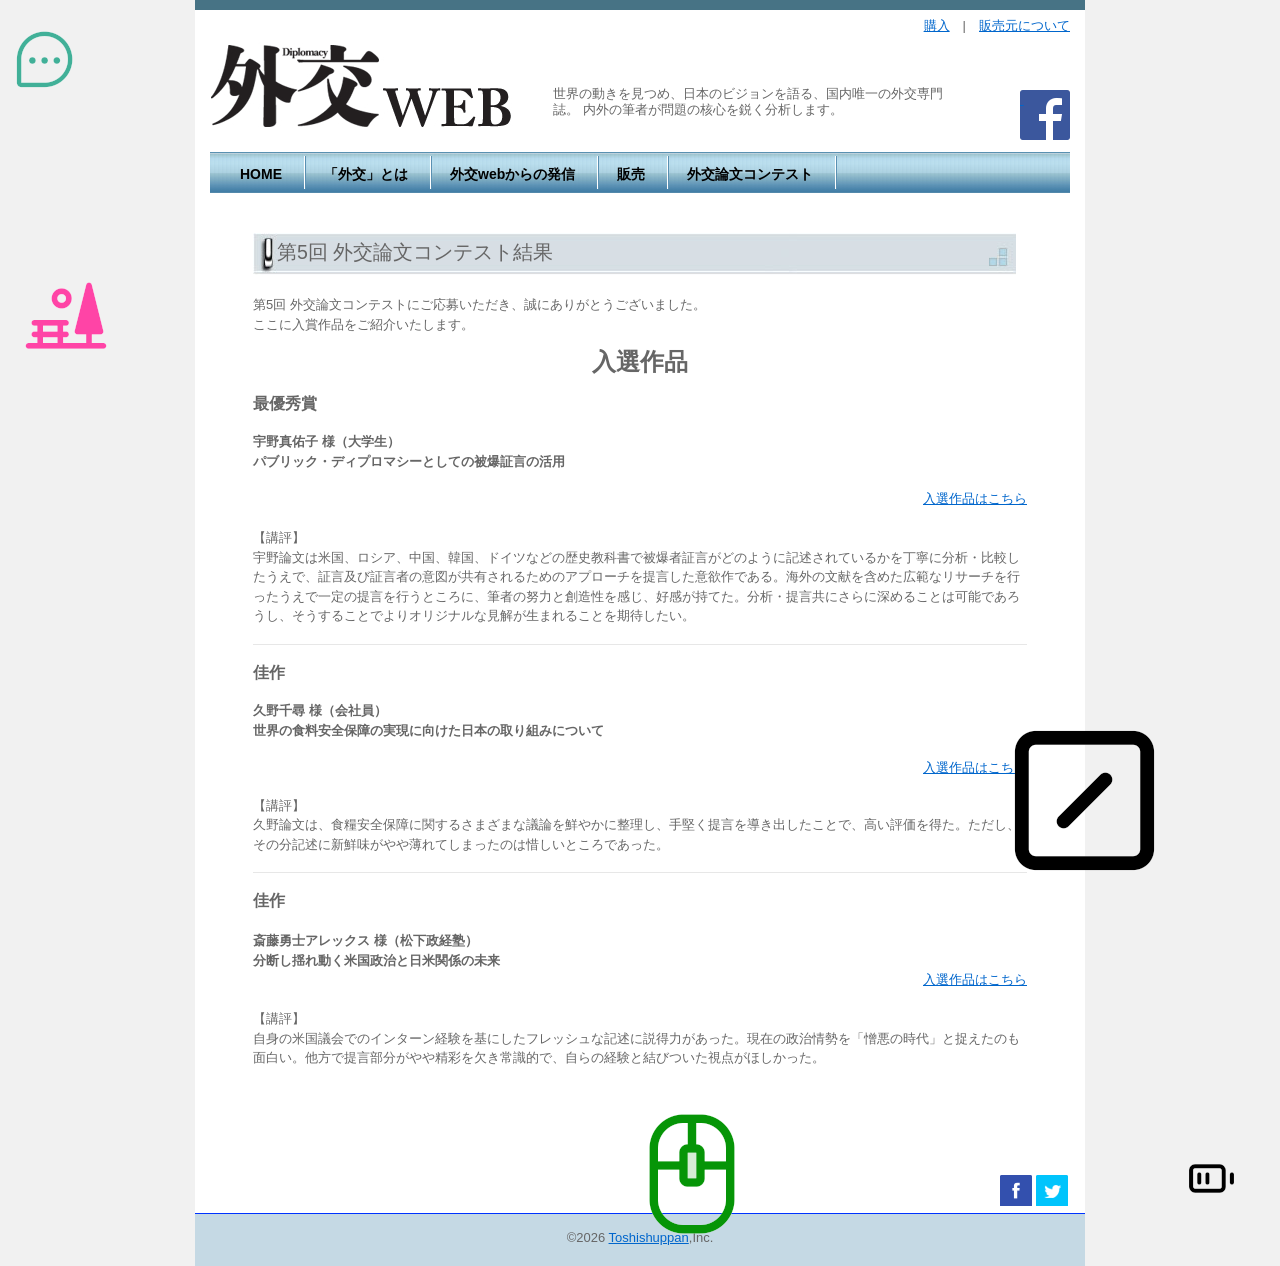 The width and height of the screenshot is (1280, 1266). I want to click on indicates middle mouse button click action, so click(692, 1174).